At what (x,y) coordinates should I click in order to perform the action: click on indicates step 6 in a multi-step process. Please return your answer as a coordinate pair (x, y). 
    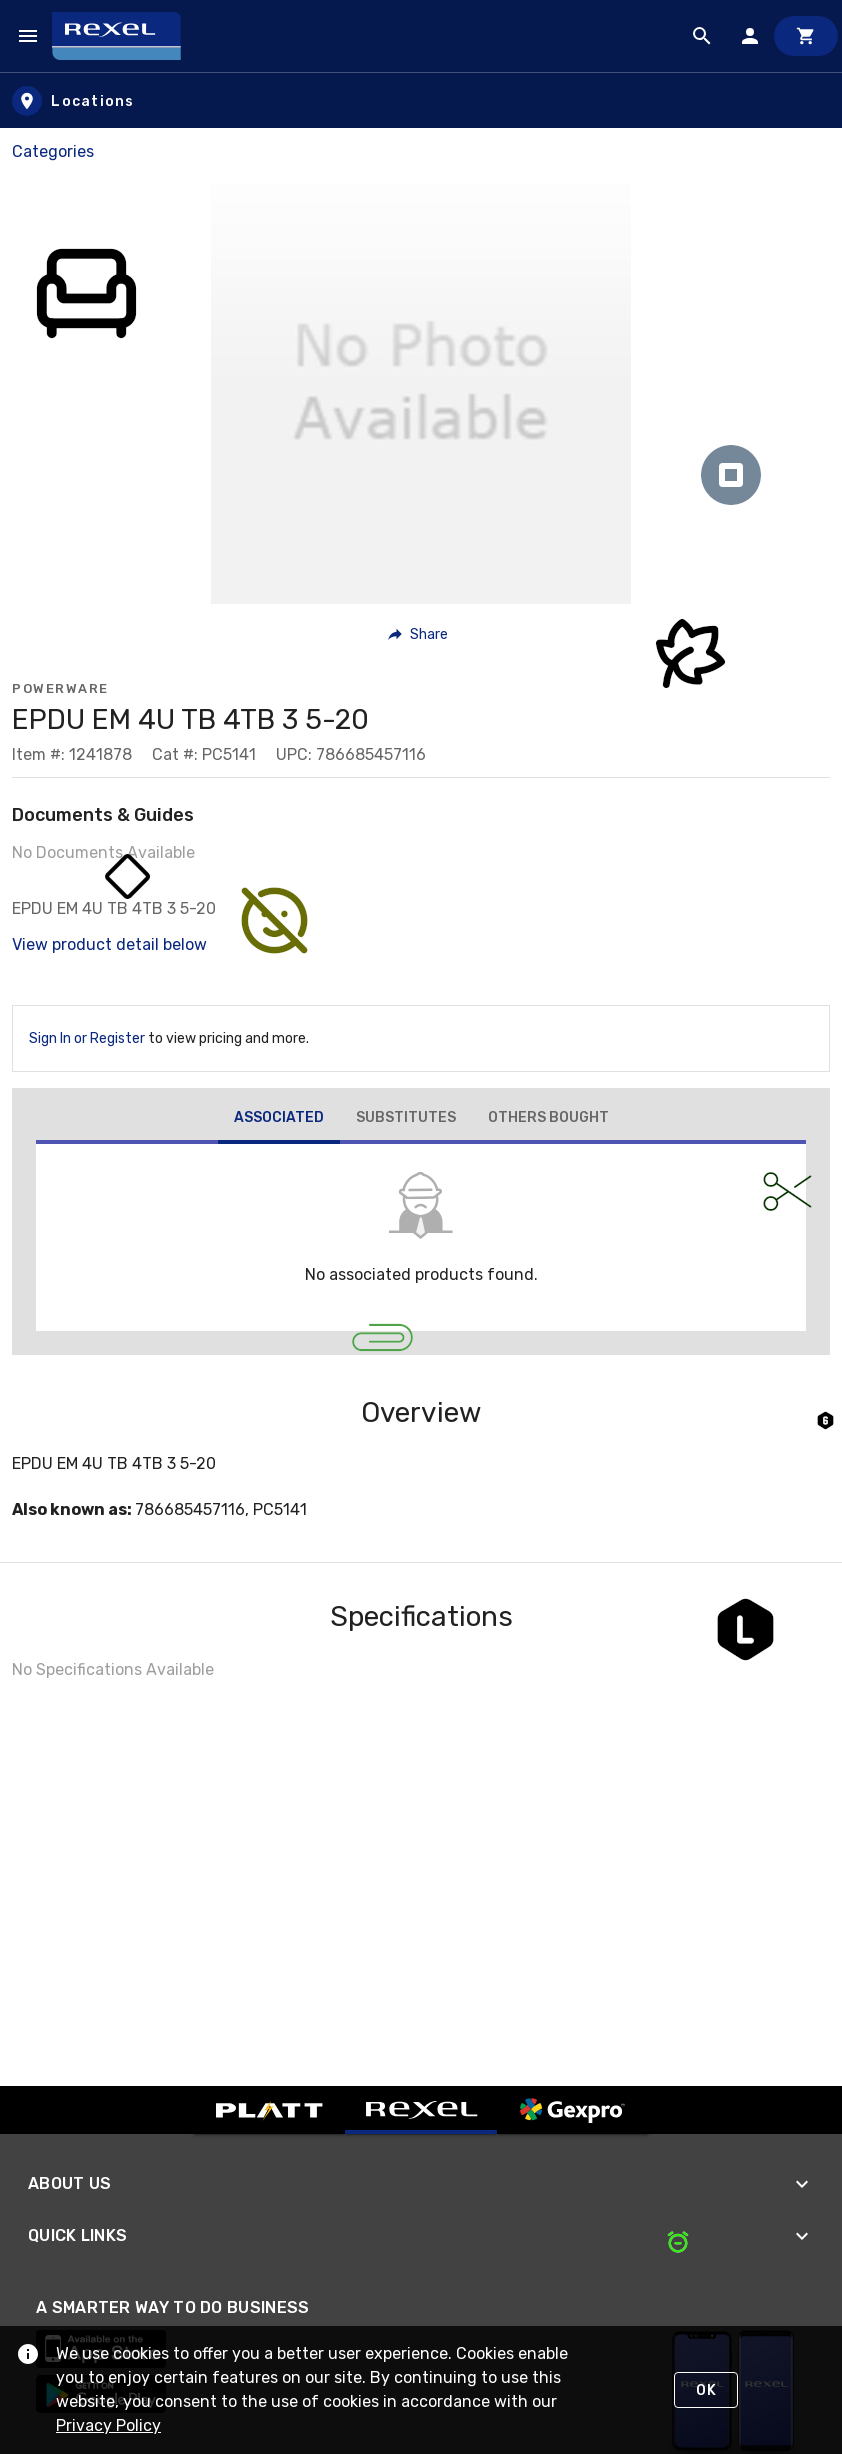
    Looking at the image, I should click on (825, 1420).